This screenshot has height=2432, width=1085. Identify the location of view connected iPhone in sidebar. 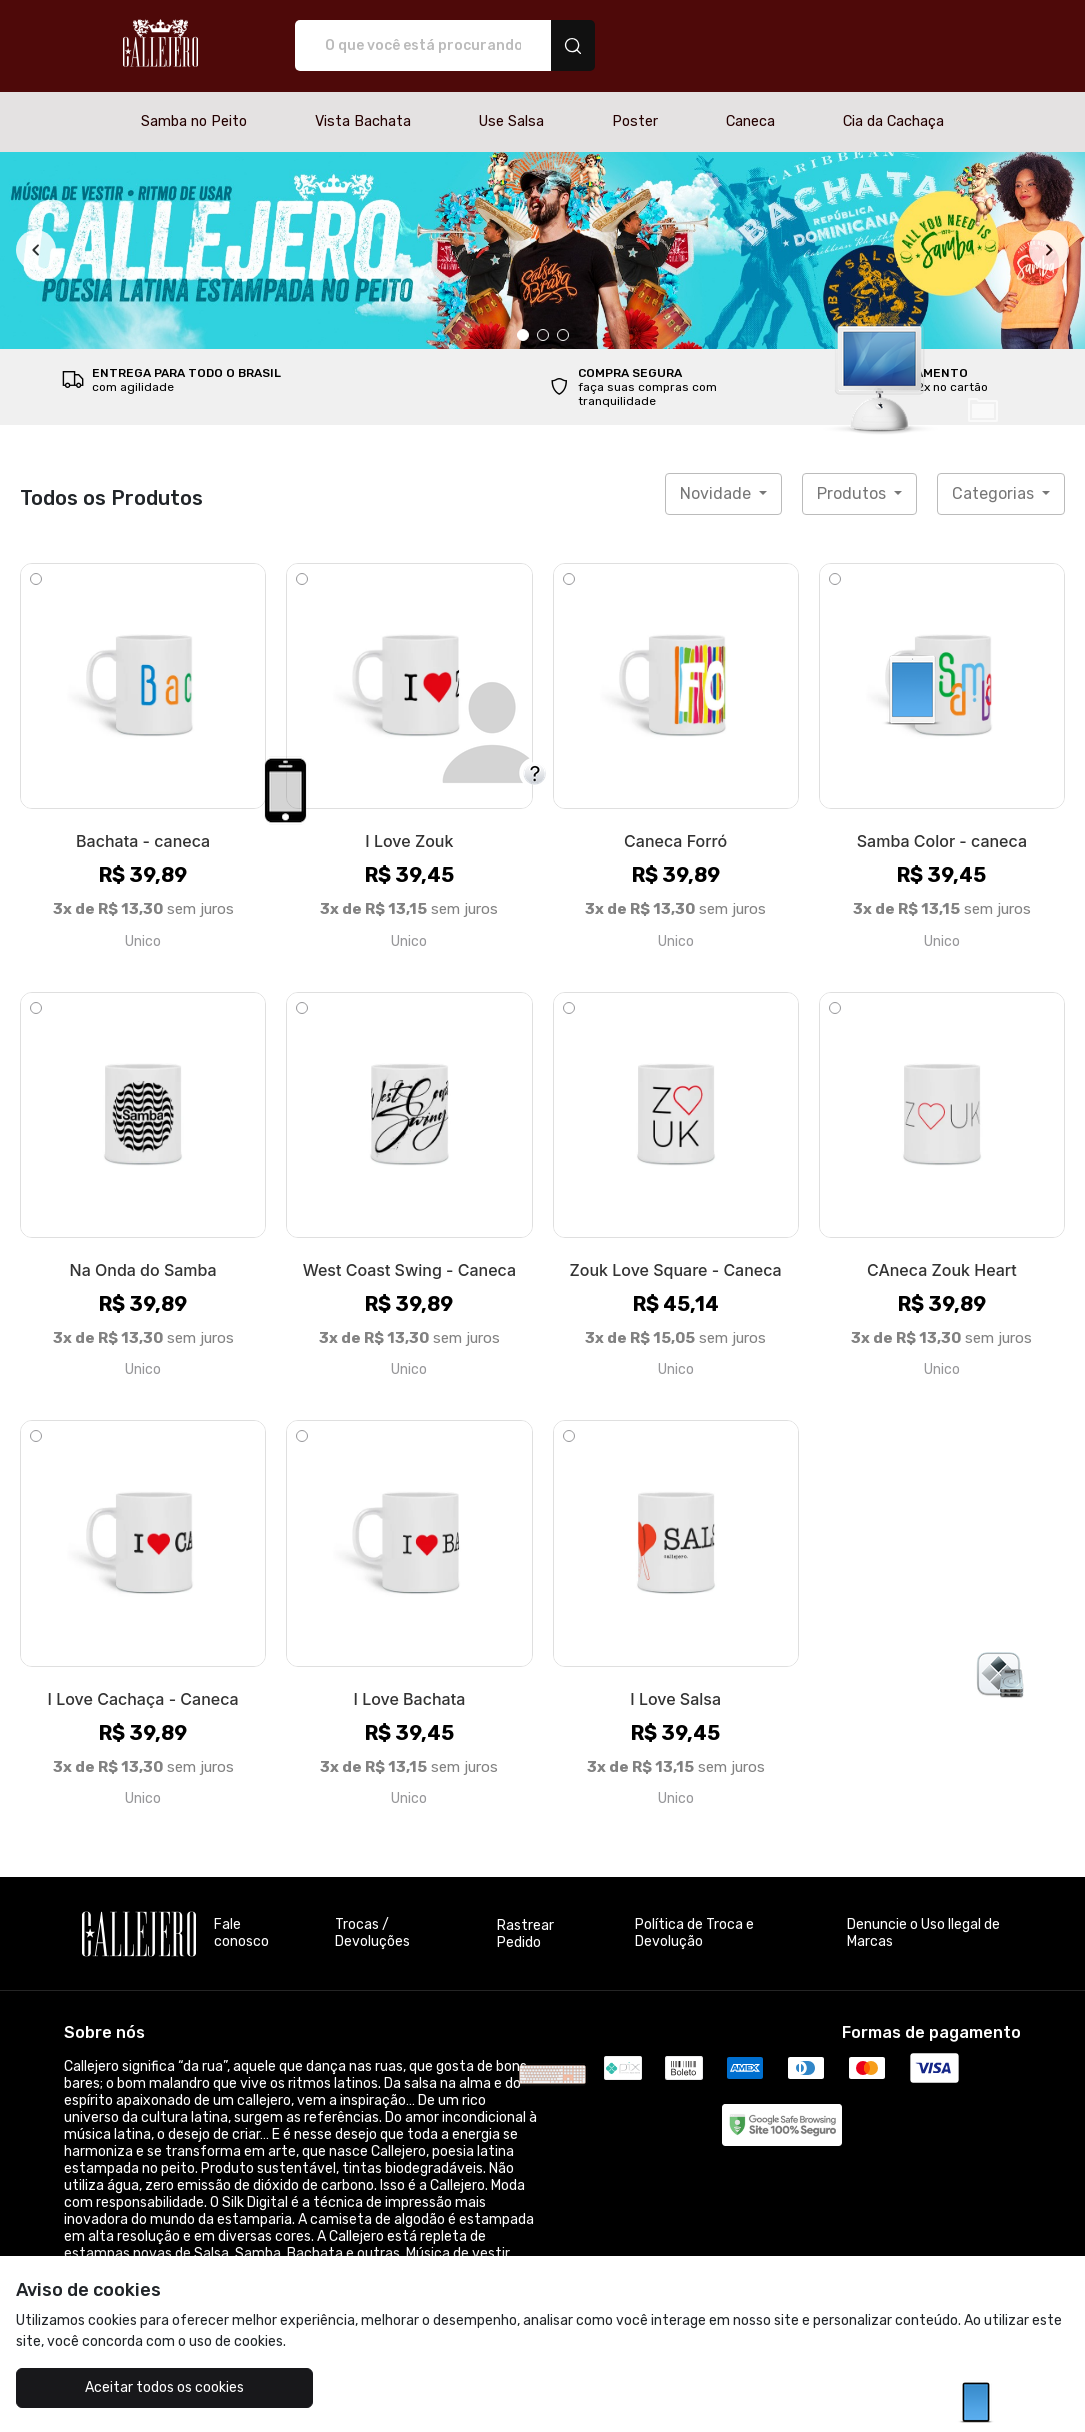
(285, 790).